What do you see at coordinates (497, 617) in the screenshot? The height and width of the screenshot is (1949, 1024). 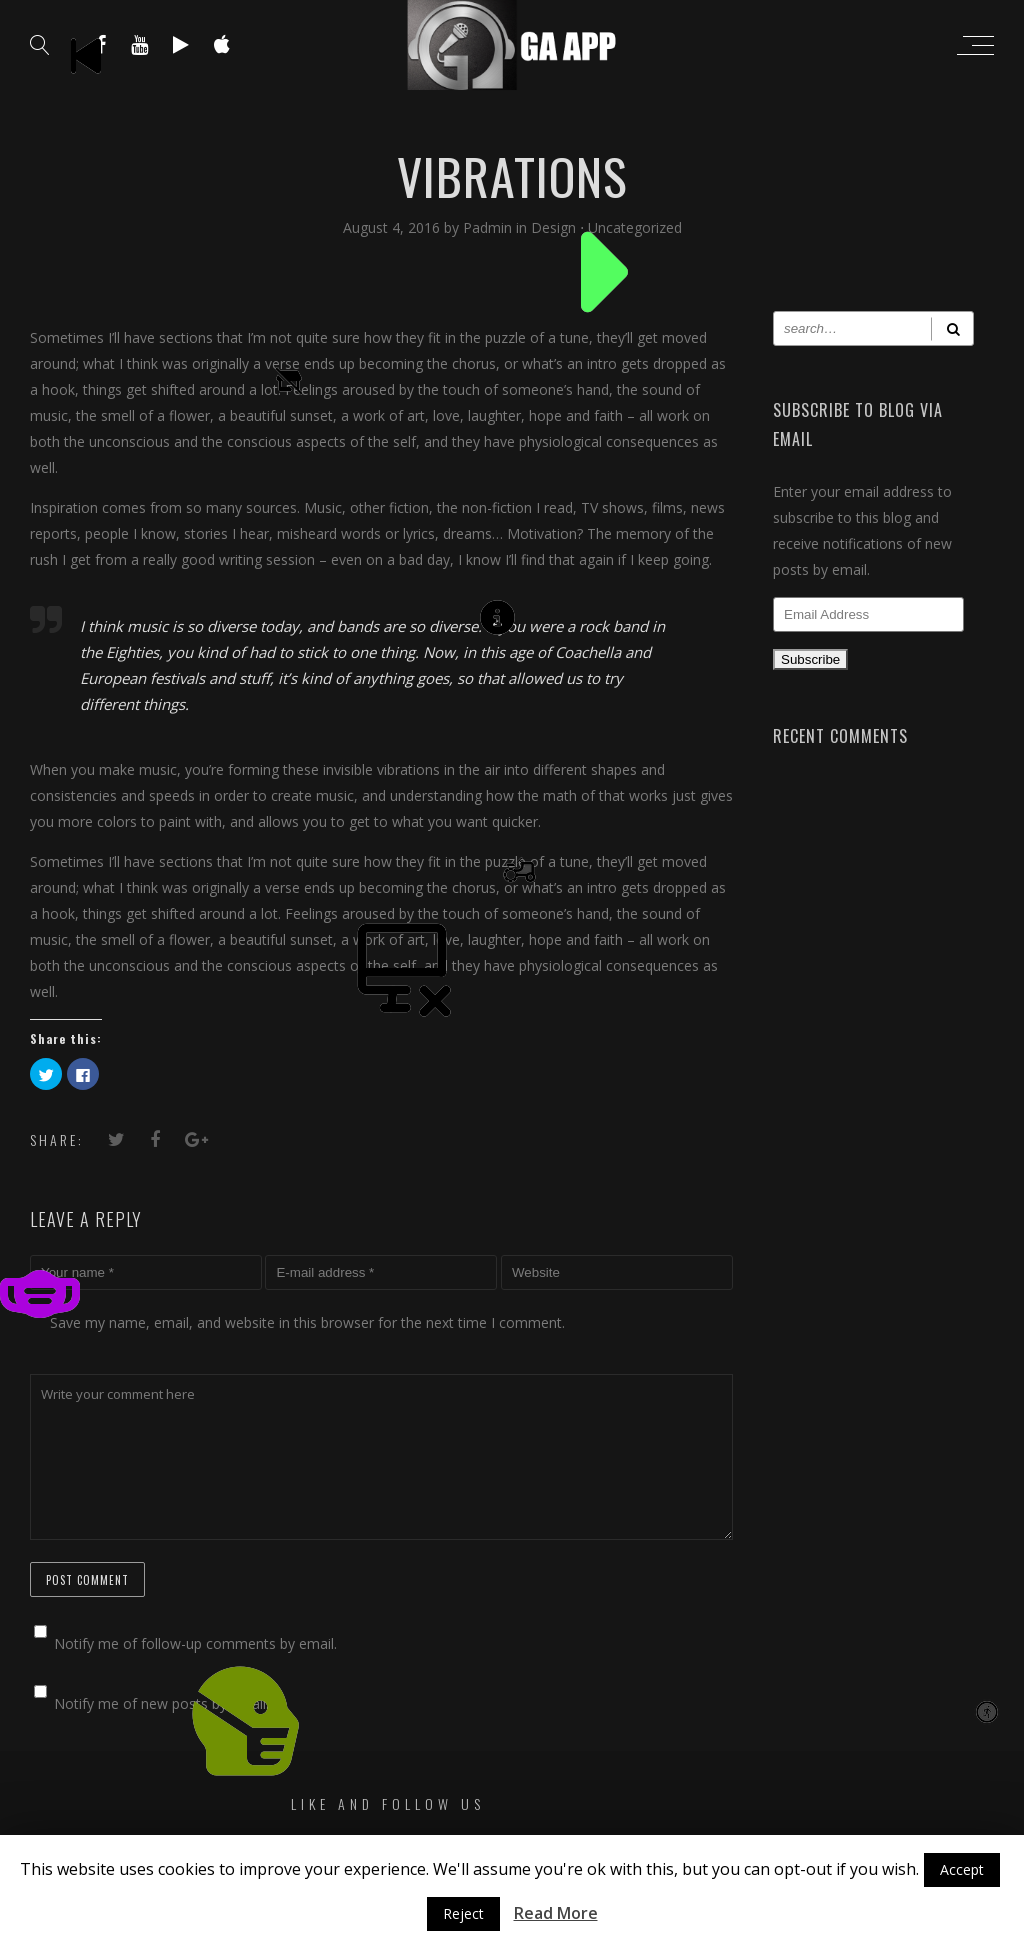 I see `view more information or details` at bounding box center [497, 617].